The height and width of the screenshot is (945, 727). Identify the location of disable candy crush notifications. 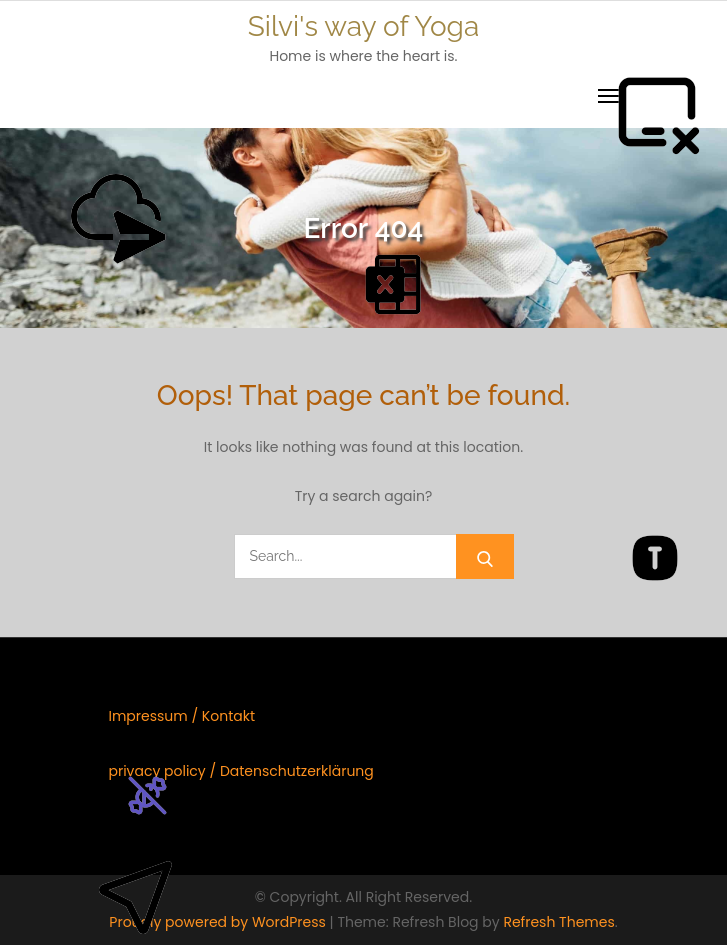
(147, 795).